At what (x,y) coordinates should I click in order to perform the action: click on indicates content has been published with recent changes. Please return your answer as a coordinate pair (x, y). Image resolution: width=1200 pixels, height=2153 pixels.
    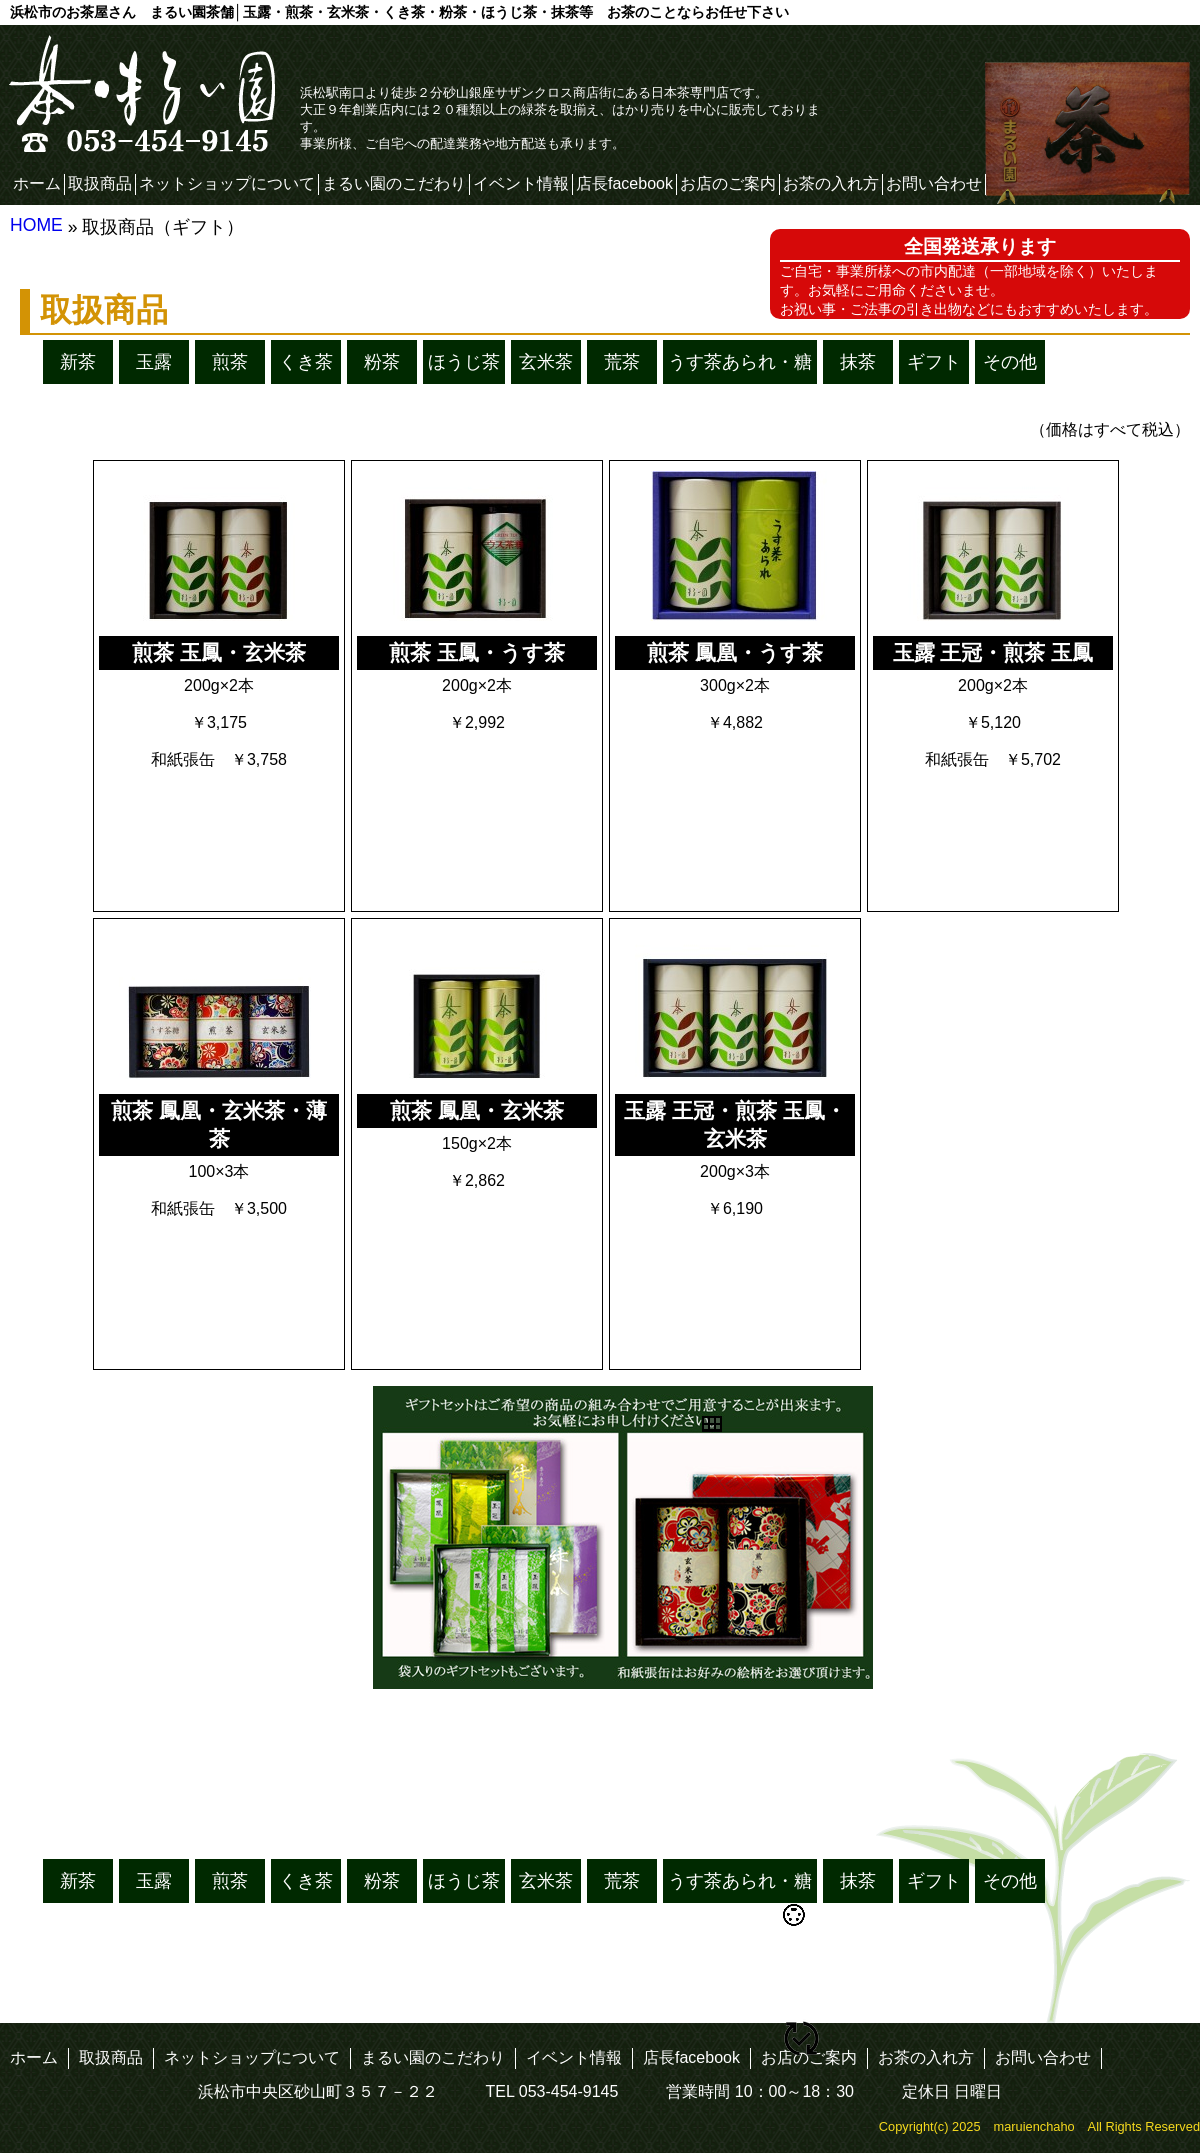
    Looking at the image, I should click on (801, 2038).